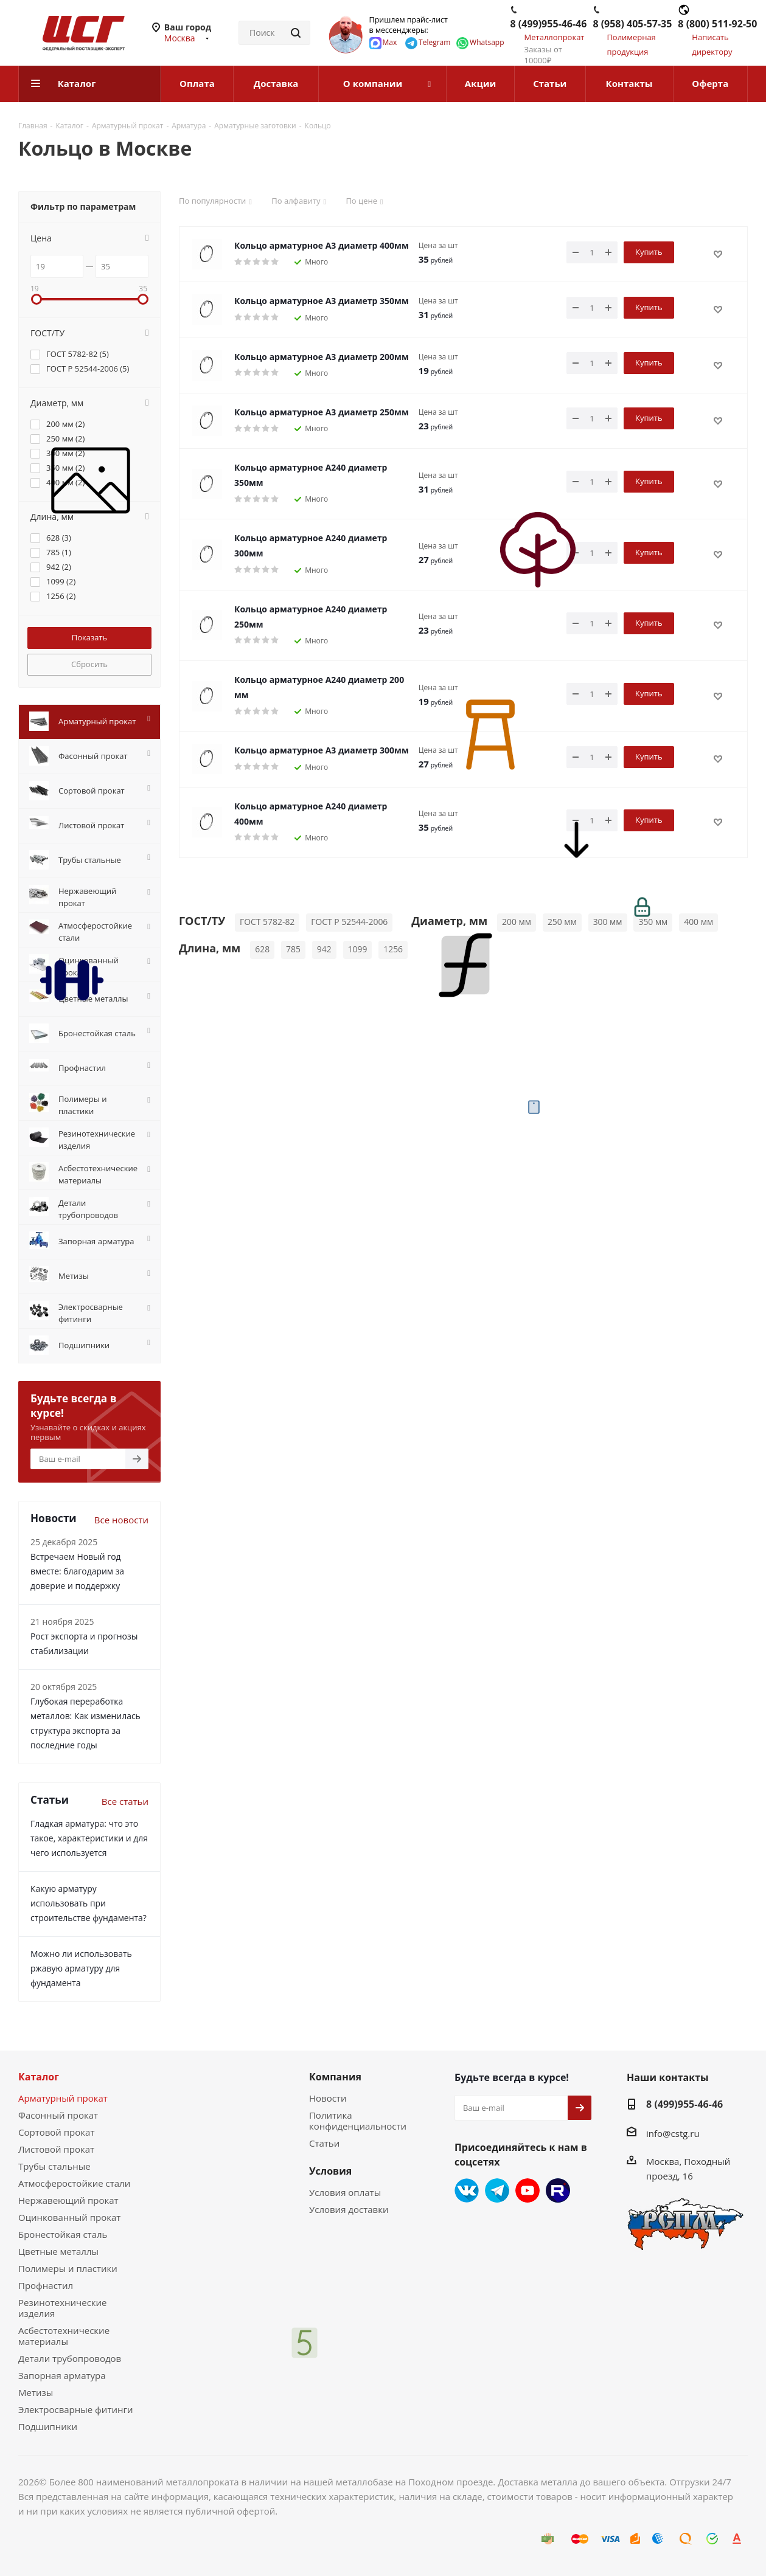 This screenshot has width=766, height=2576. What do you see at coordinates (490, 735) in the screenshot?
I see `browse furniture or seating options` at bounding box center [490, 735].